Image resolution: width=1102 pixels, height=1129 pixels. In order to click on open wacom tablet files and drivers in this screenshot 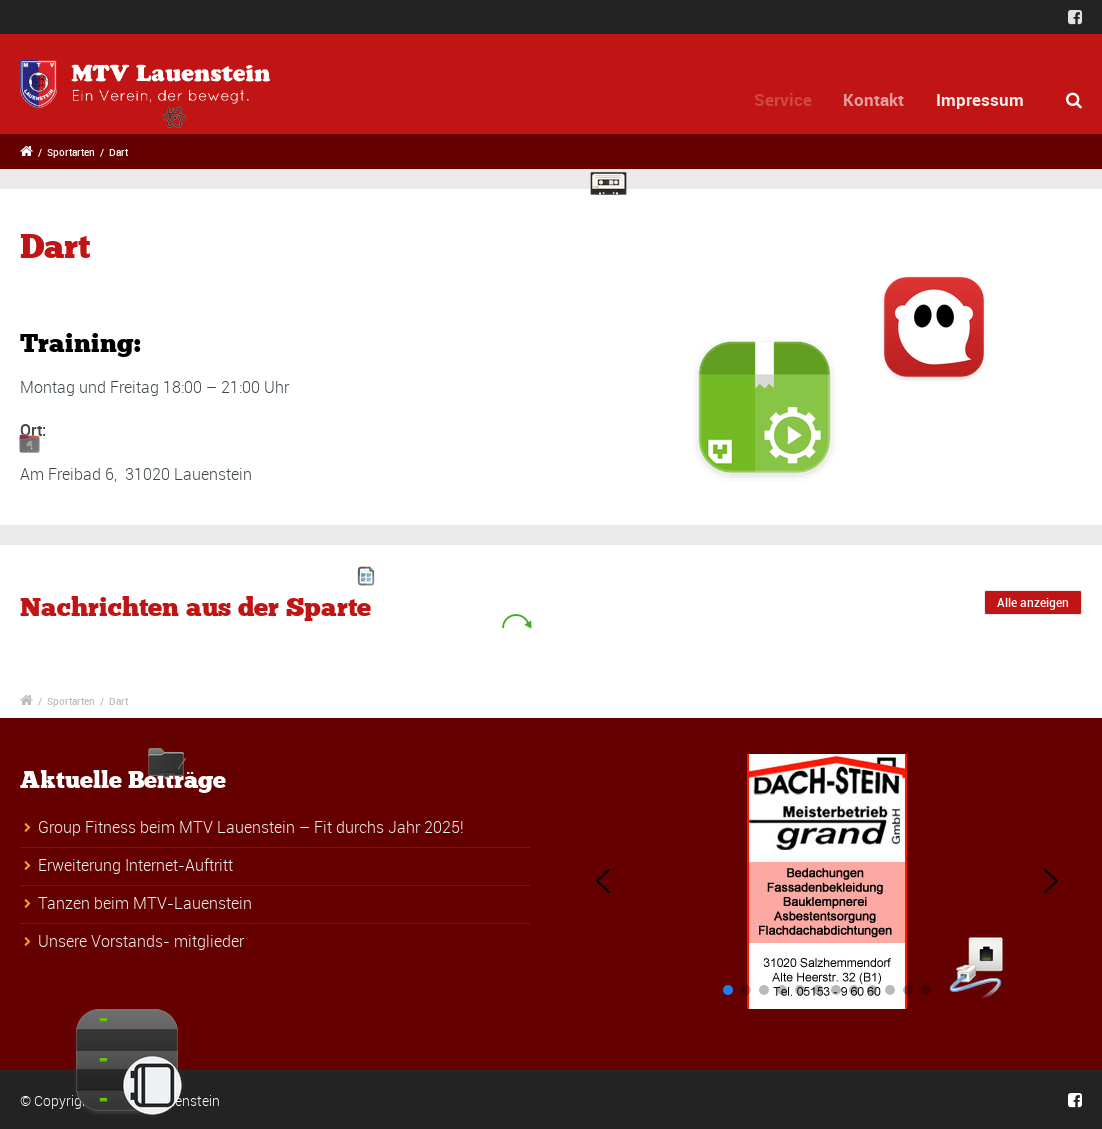, I will do `click(166, 763)`.